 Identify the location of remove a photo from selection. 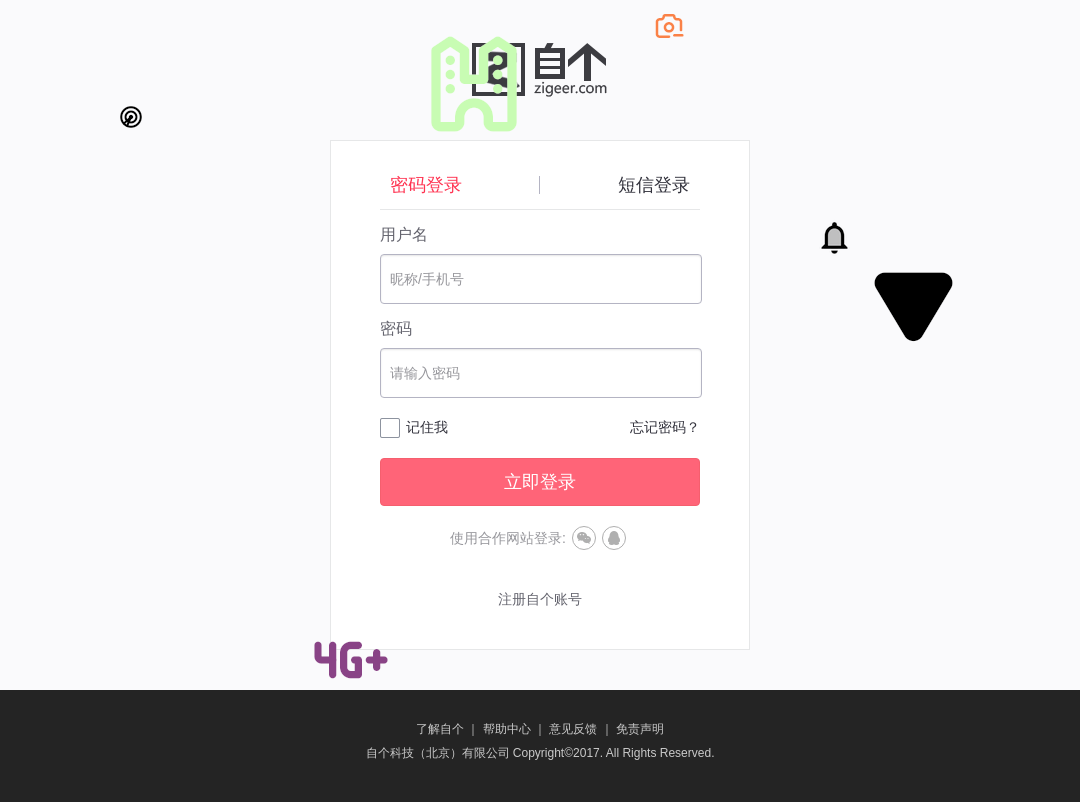
(669, 26).